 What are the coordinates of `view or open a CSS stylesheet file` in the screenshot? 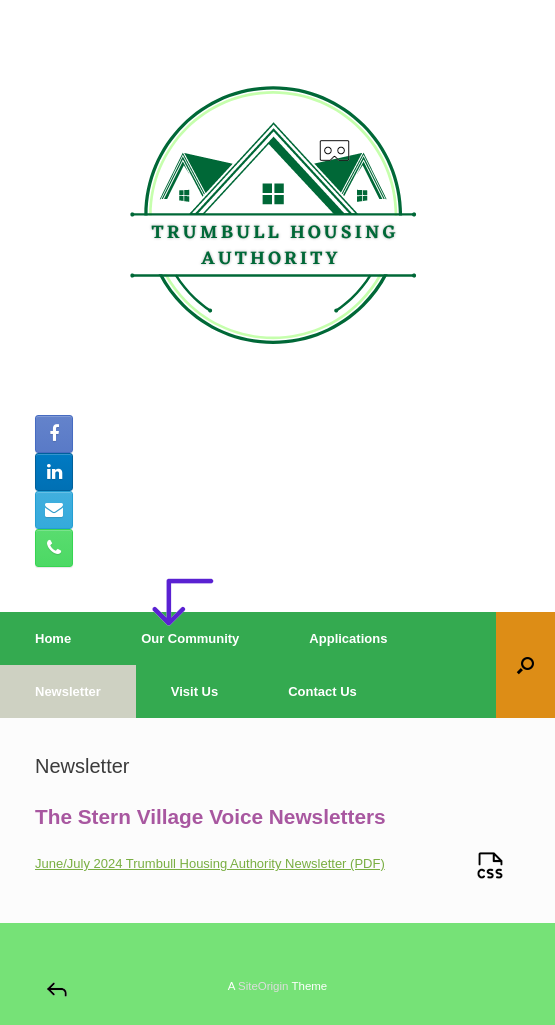 It's located at (490, 866).